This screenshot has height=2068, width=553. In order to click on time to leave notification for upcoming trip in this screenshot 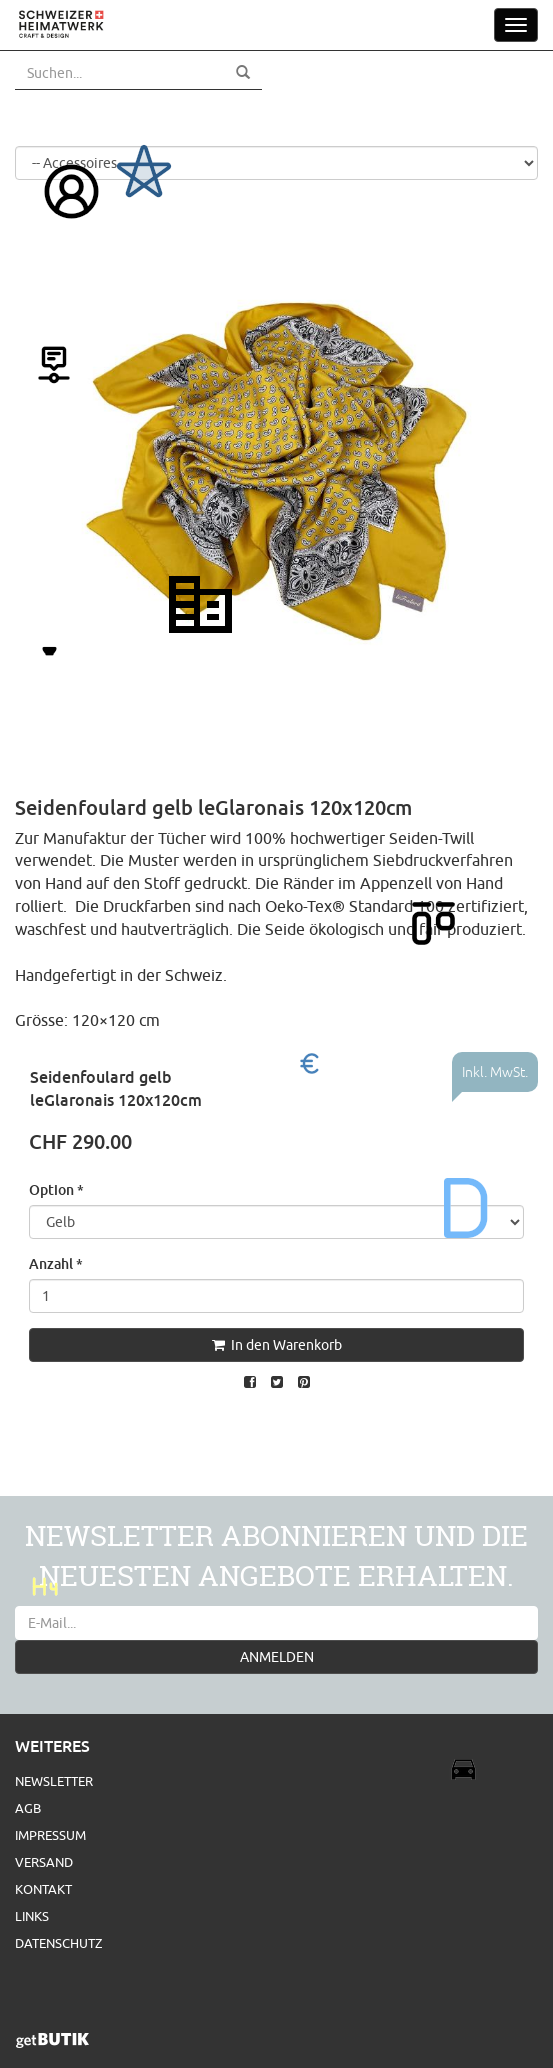, I will do `click(463, 1769)`.